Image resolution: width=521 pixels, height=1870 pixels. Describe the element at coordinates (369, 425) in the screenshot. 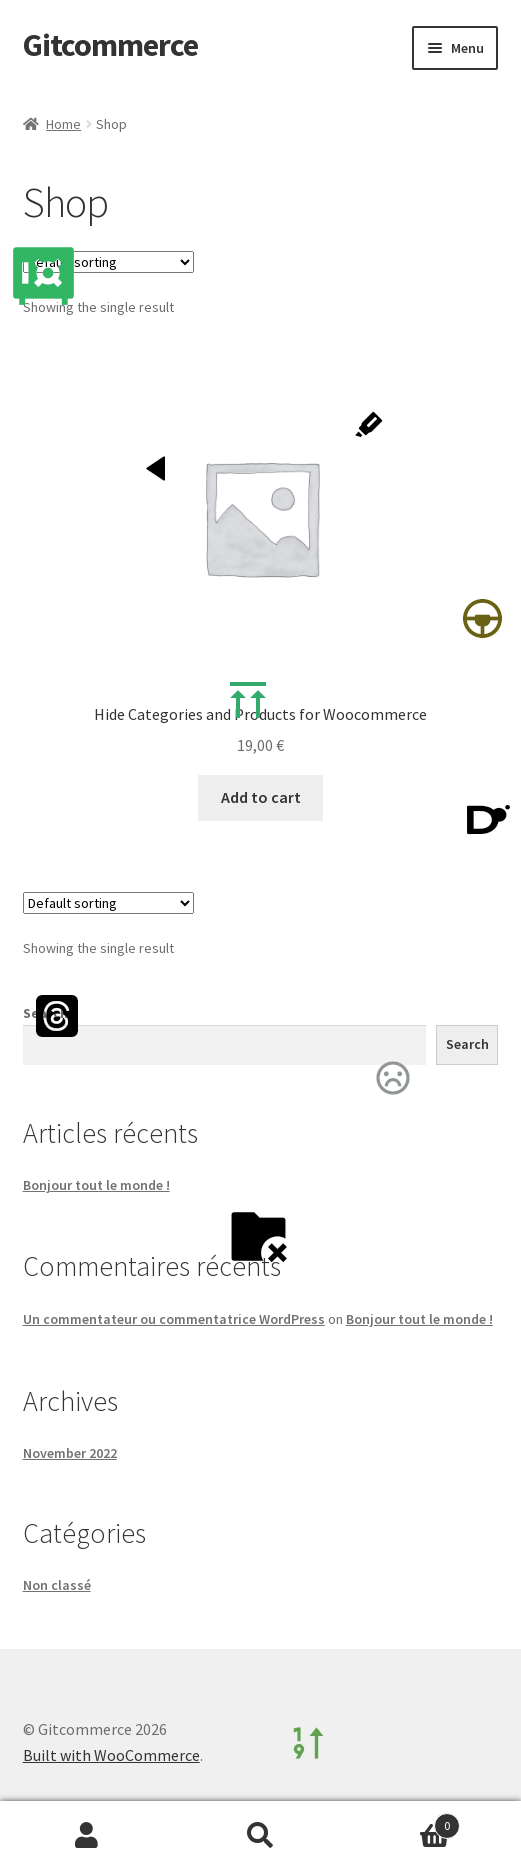

I see `highlight or mark up text` at that location.